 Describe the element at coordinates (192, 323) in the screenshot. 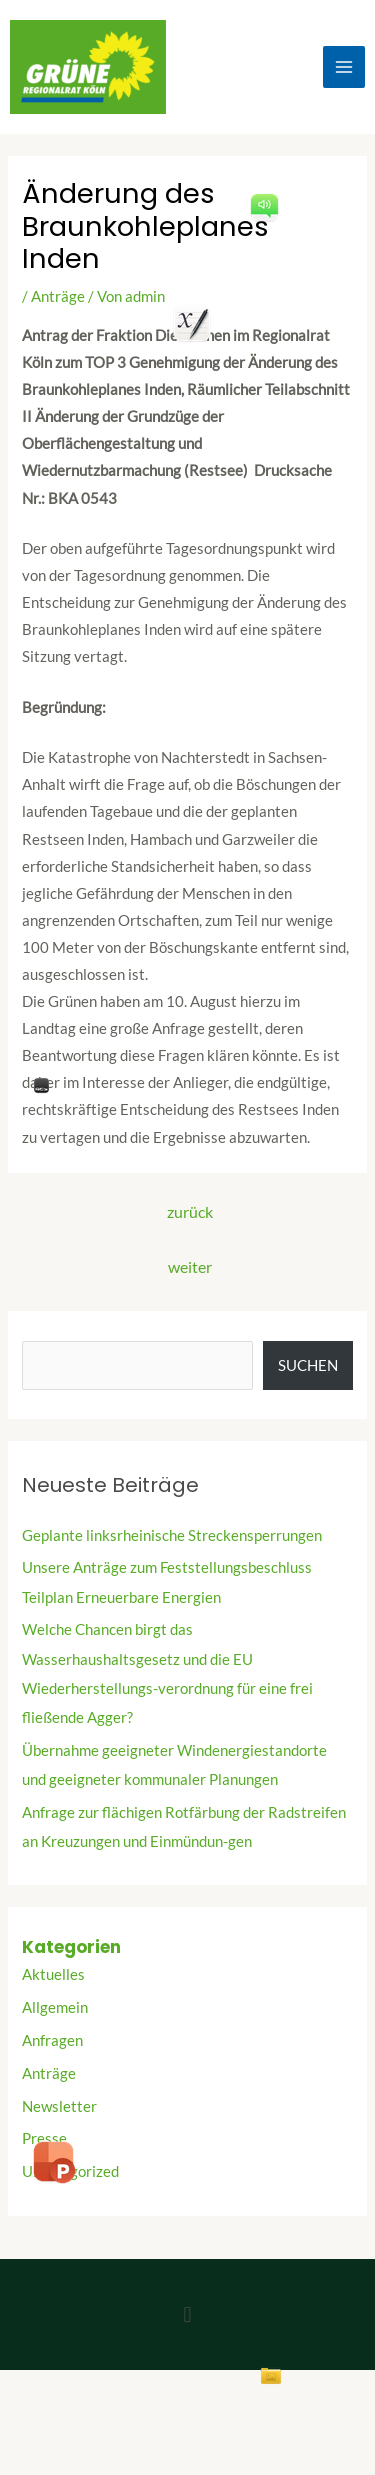

I see `open Xournal++ note-taking app` at that location.